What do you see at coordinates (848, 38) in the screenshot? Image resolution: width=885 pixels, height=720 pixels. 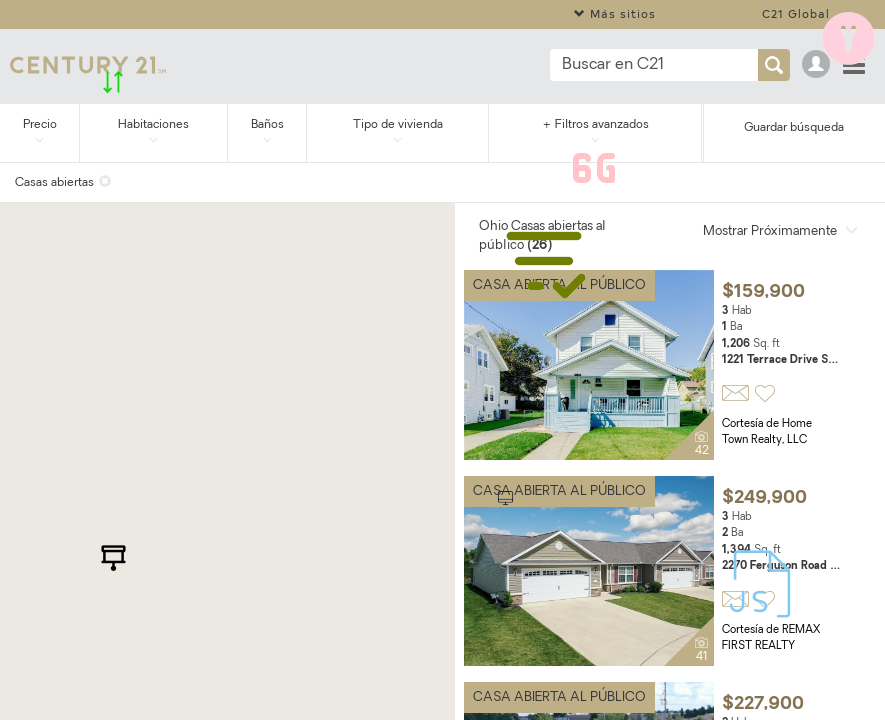 I see `indicates items or options starting with the letter Y` at bounding box center [848, 38].